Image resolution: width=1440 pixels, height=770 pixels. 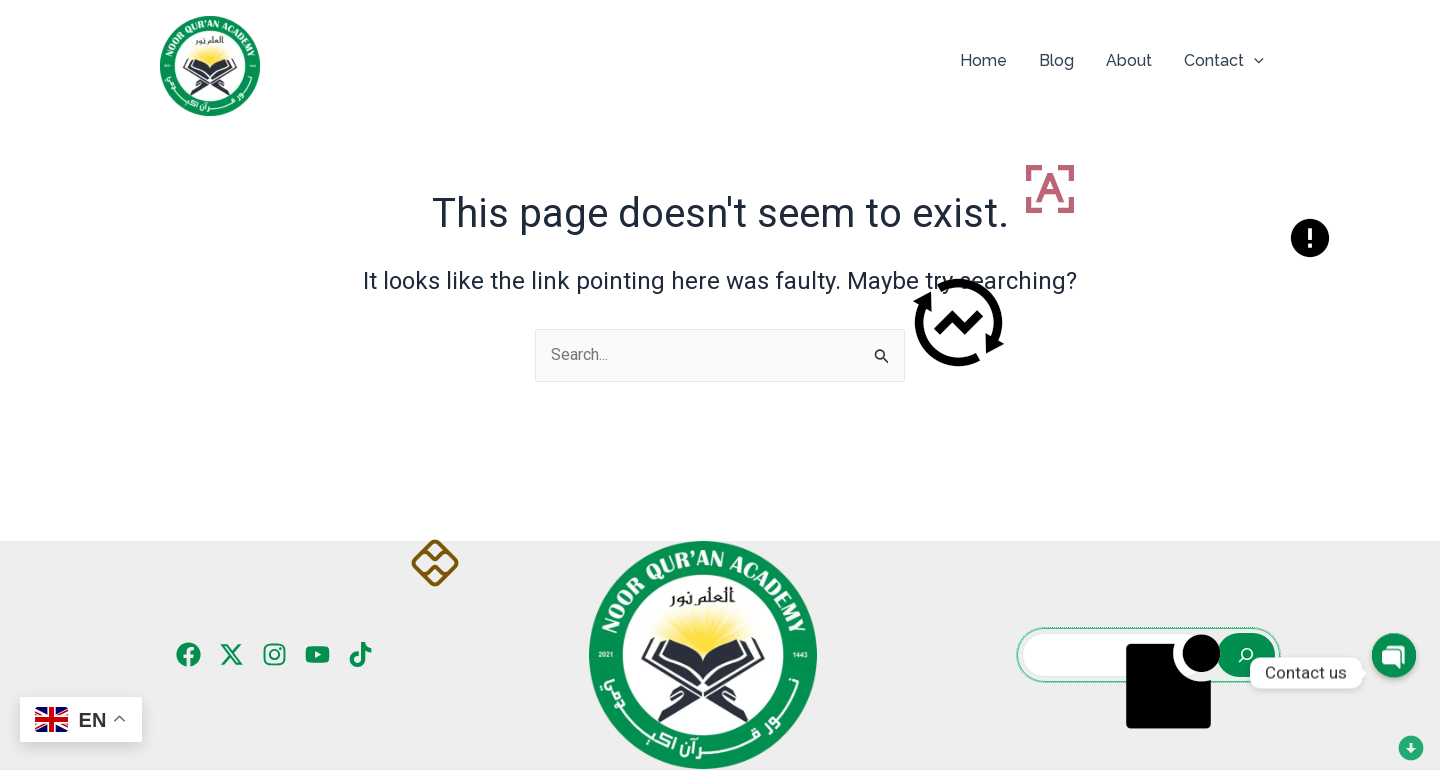 I want to click on pix instant payment logo, so click(x=435, y=563).